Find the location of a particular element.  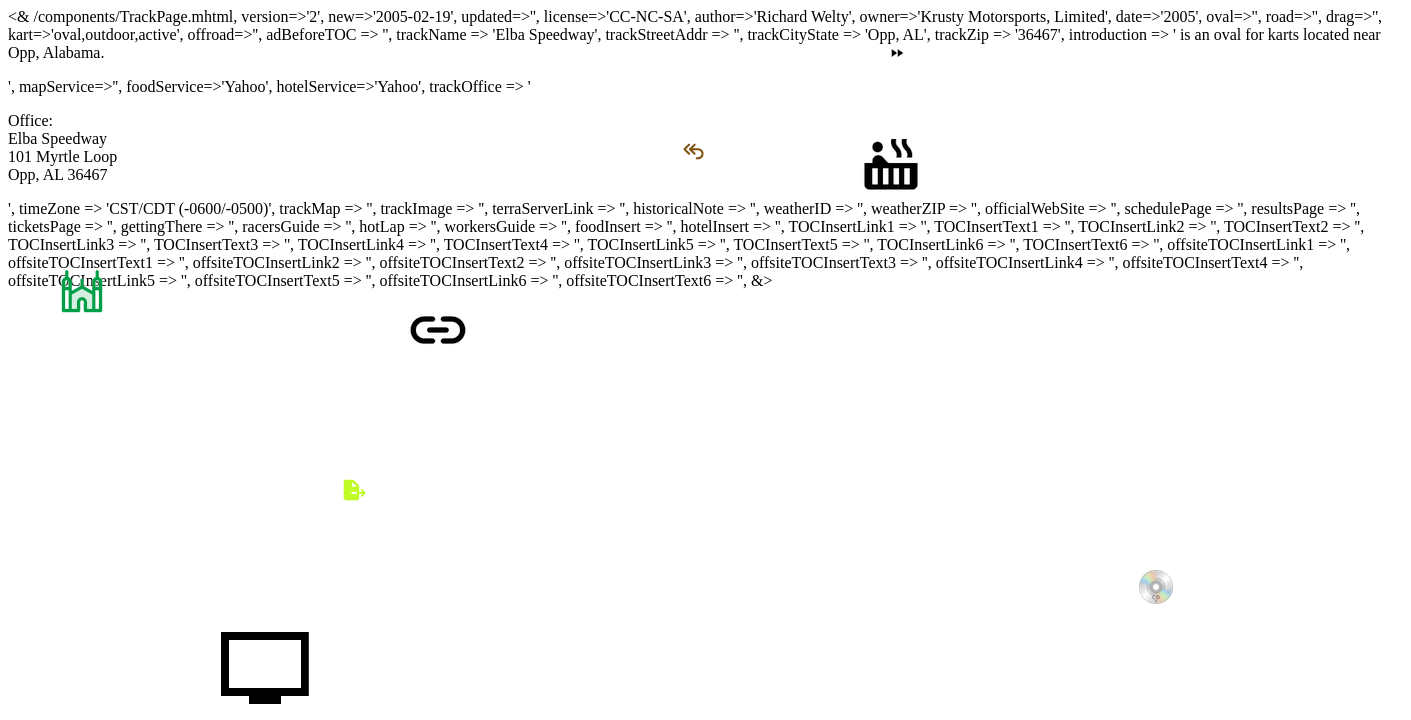

a CD-R disc available for burning or writing data is located at coordinates (1156, 587).